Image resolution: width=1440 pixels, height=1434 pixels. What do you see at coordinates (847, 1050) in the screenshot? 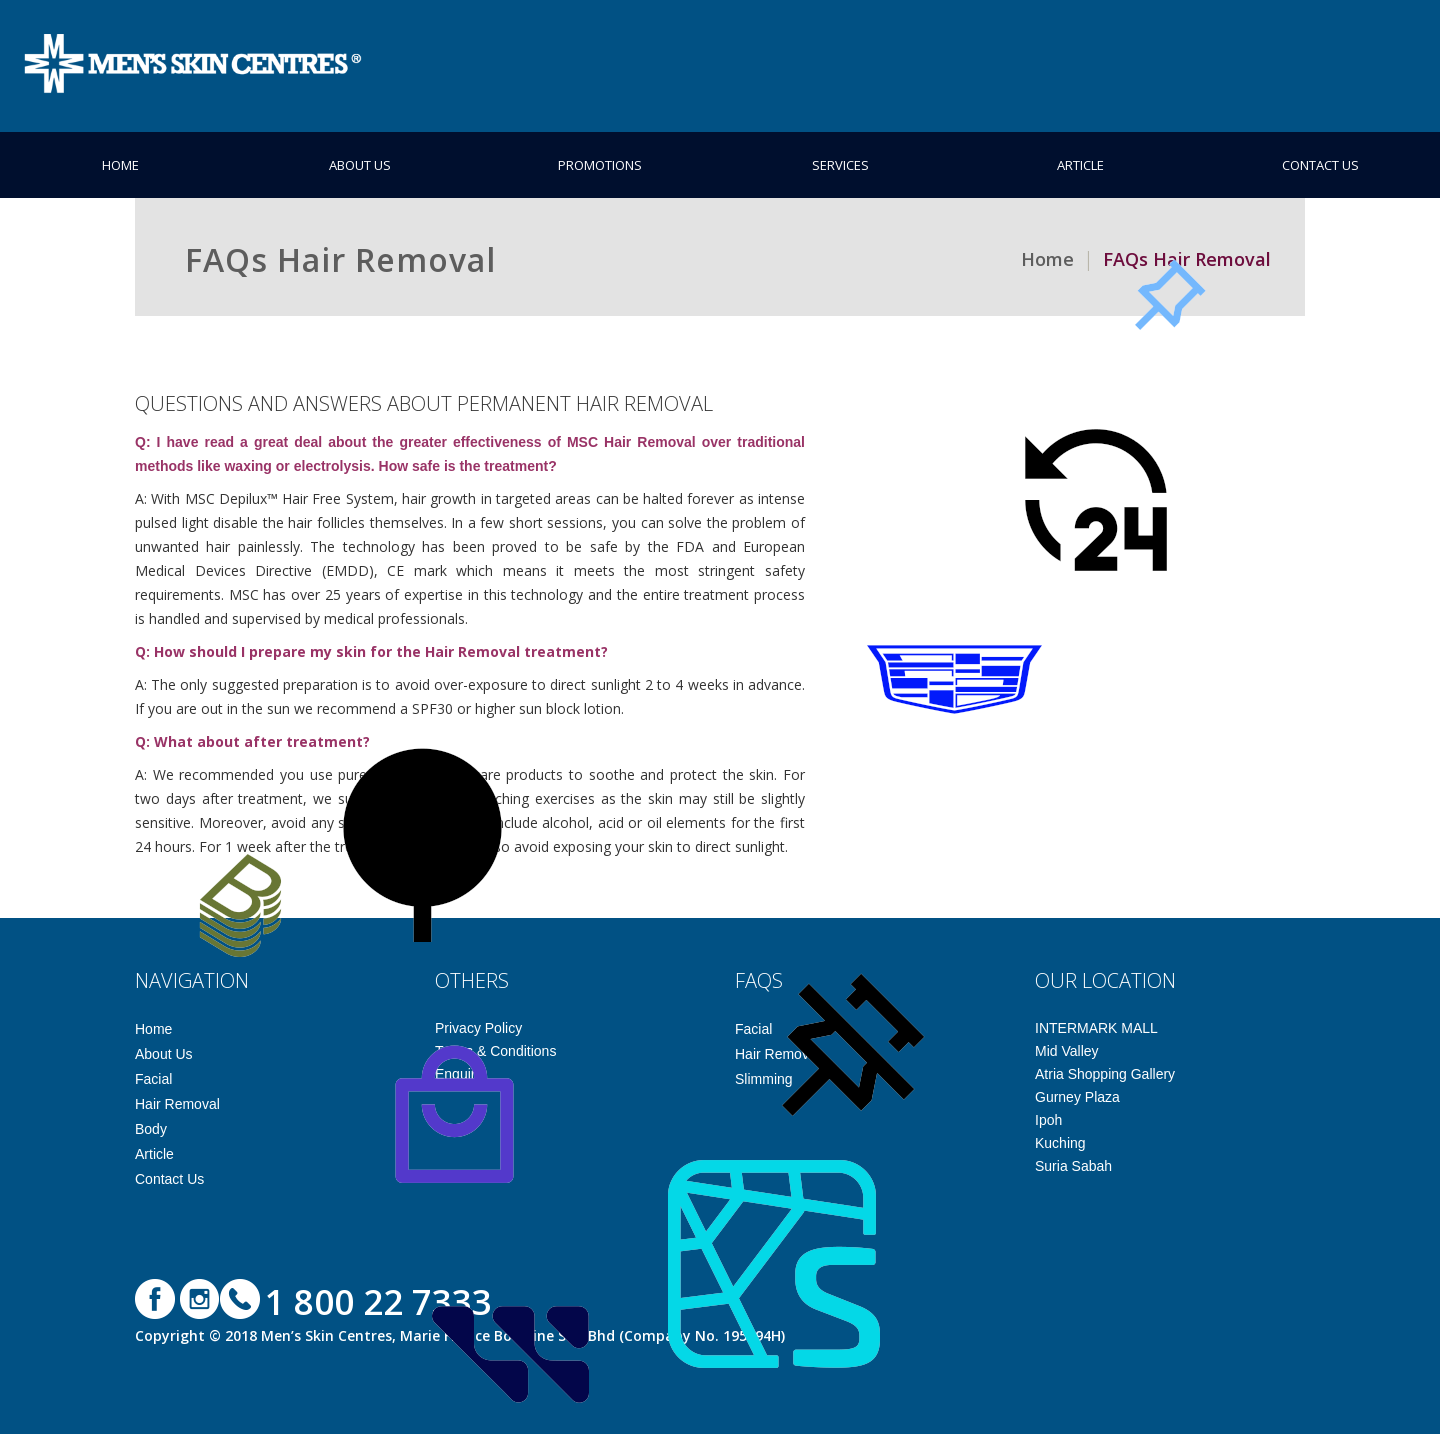
I see `unpin a saved location` at bounding box center [847, 1050].